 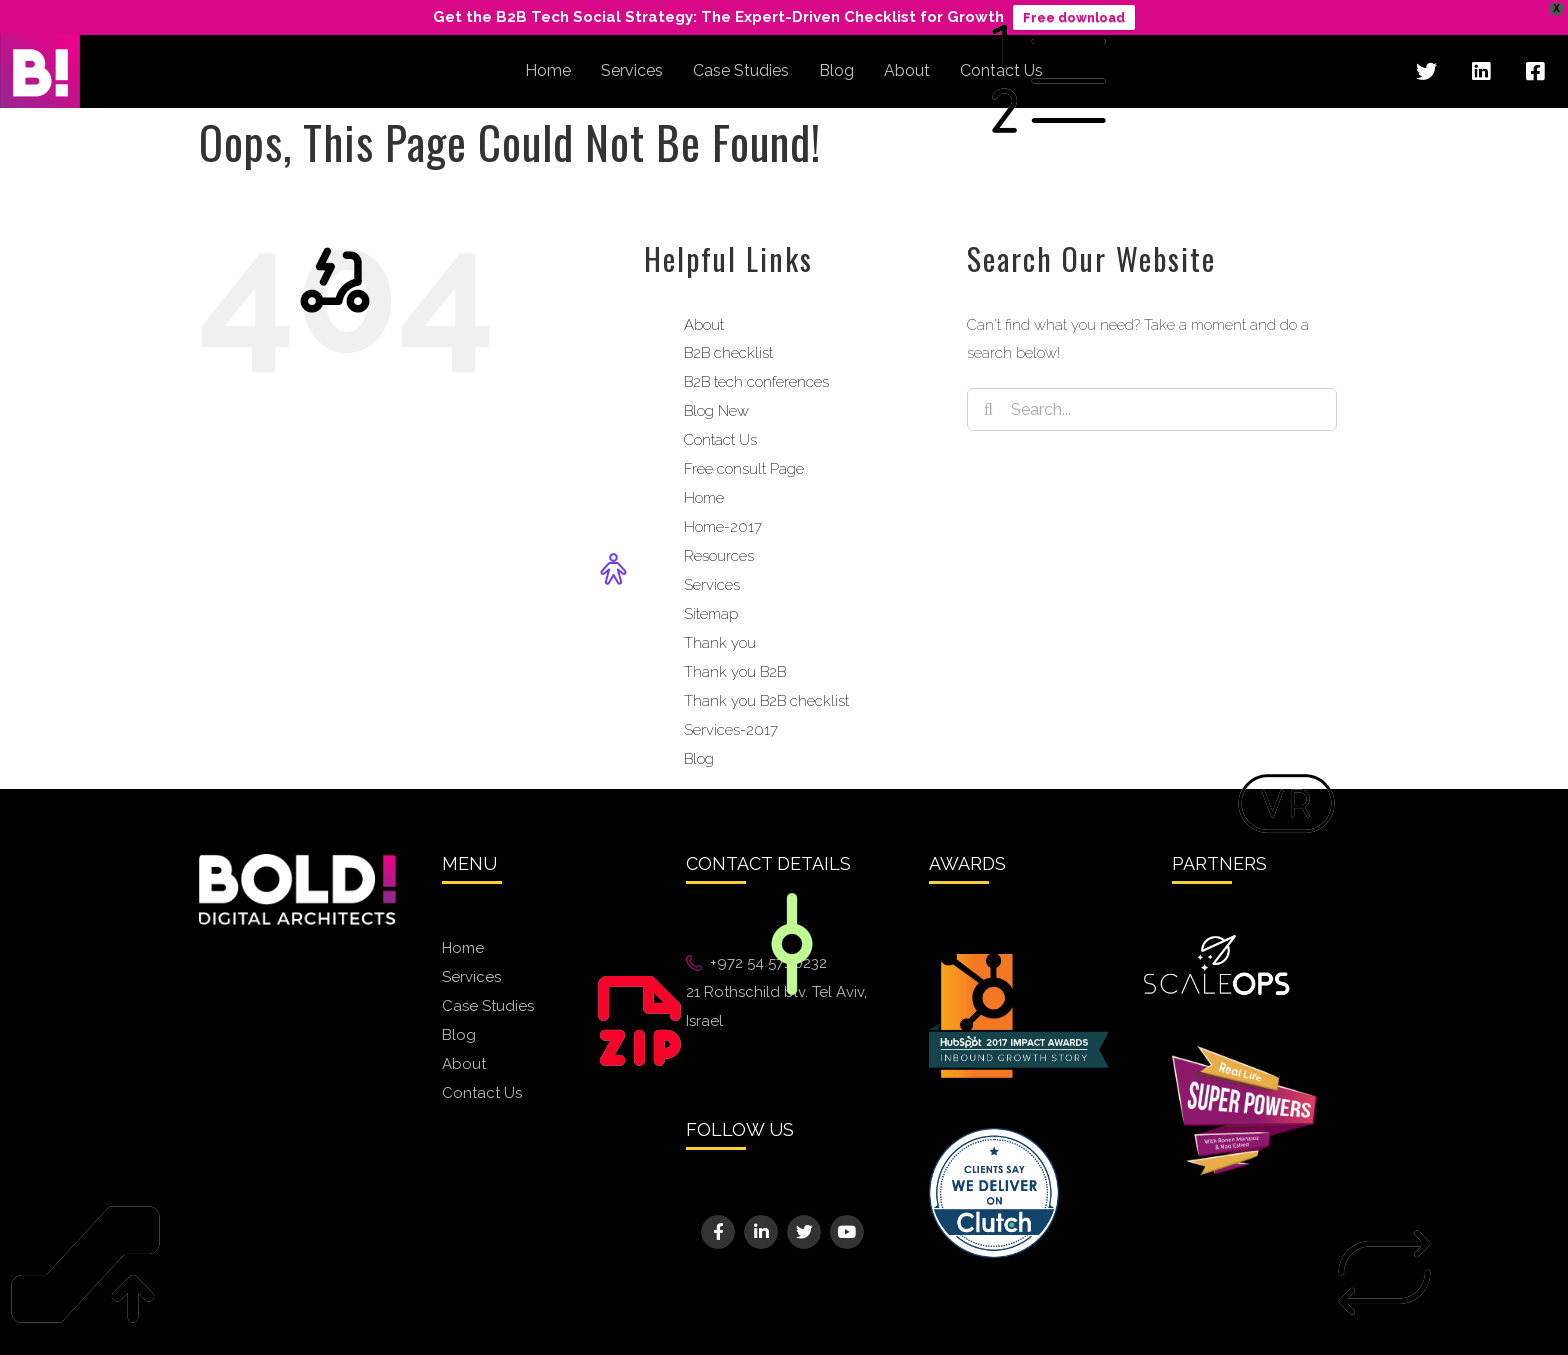 What do you see at coordinates (85, 1264) in the screenshot?
I see `indicates escalator going up` at bounding box center [85, 1264].